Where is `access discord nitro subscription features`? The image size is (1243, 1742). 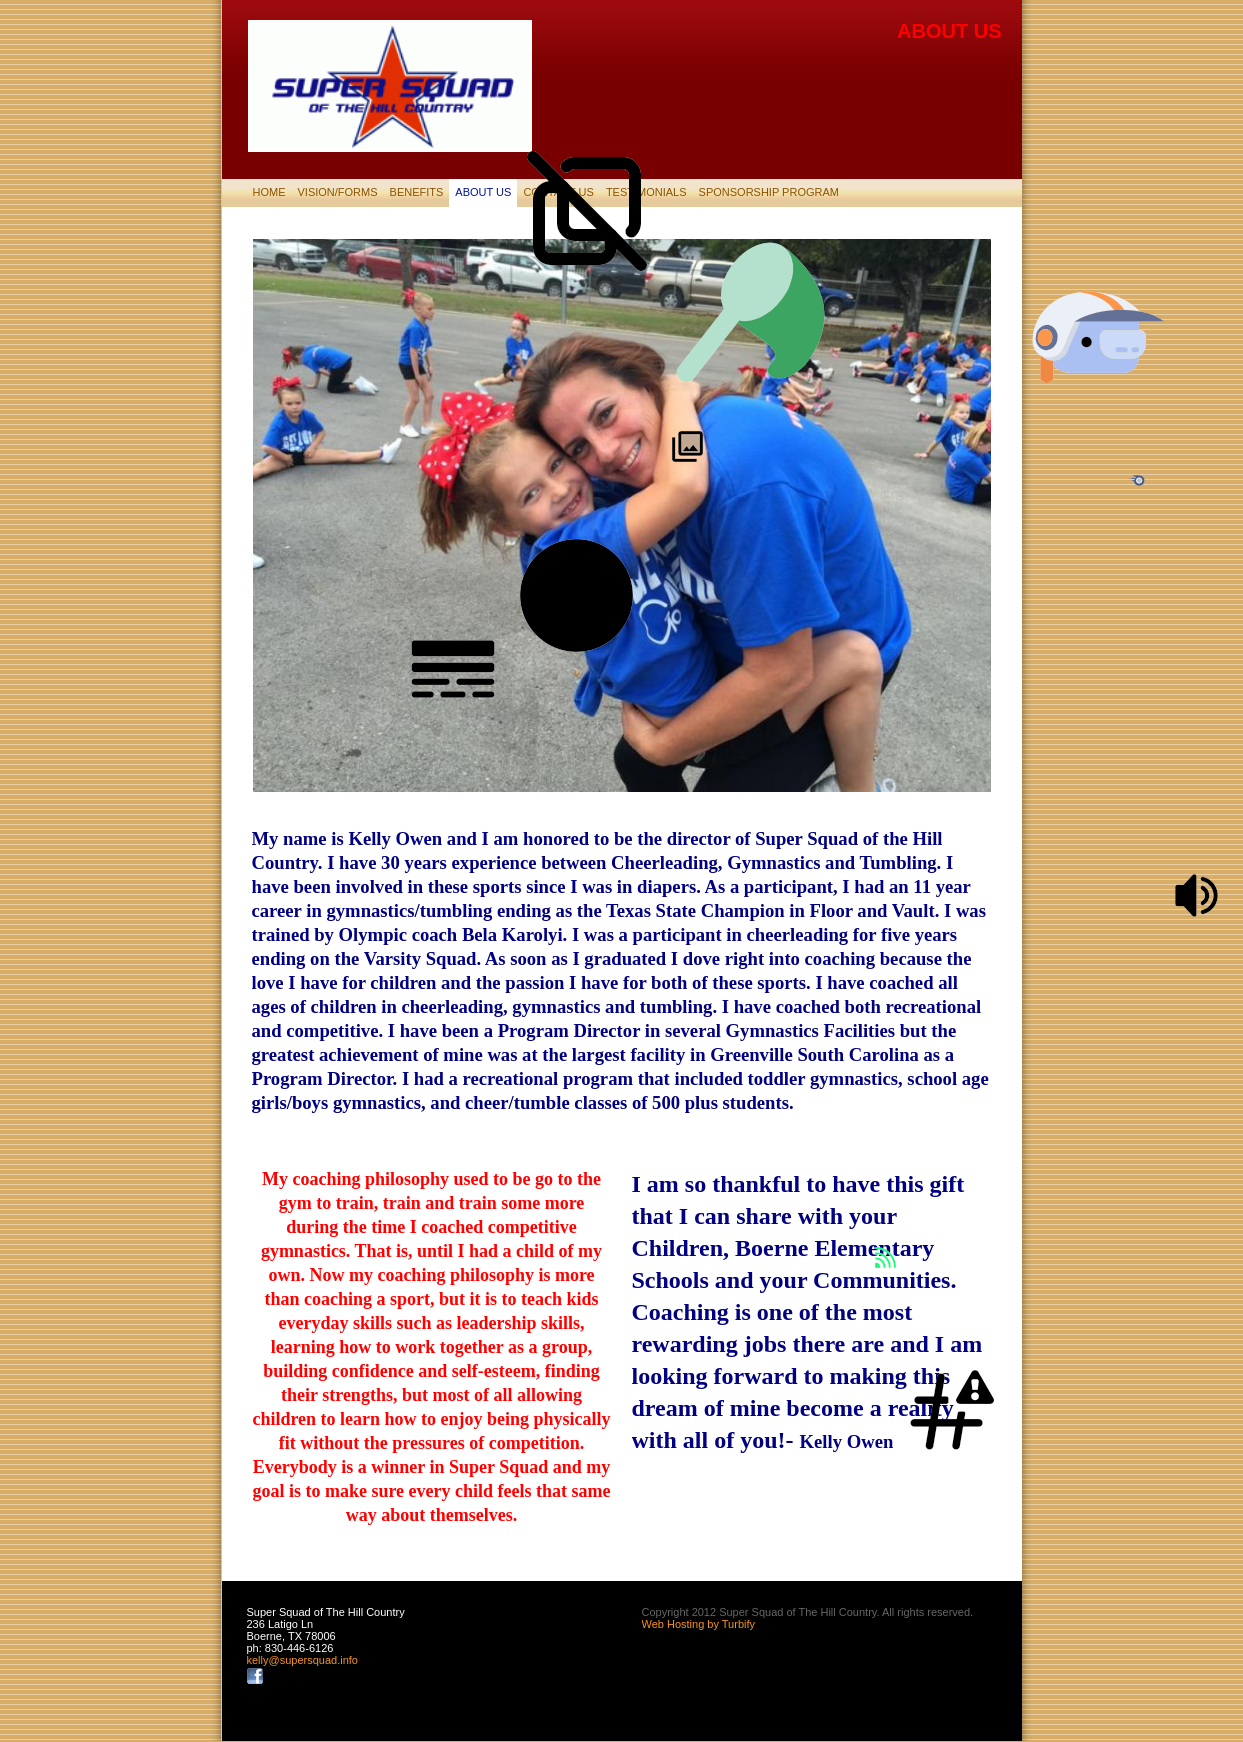
access discord nitro subscription features is located at coordinates (1137, 480).